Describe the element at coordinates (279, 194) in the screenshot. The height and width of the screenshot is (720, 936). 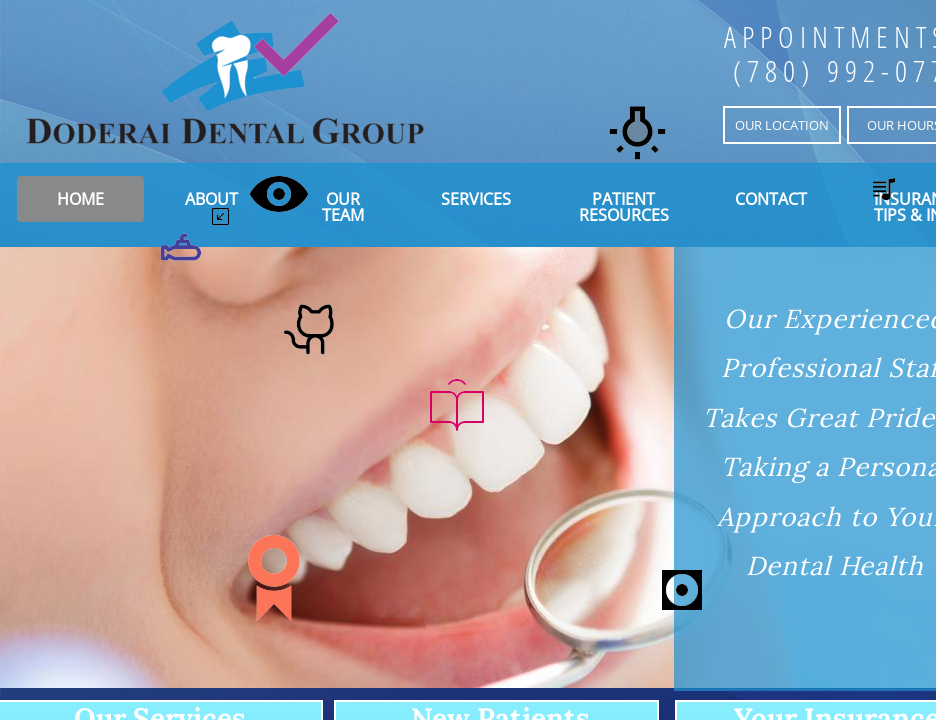
I see `show hidden content` at that location.